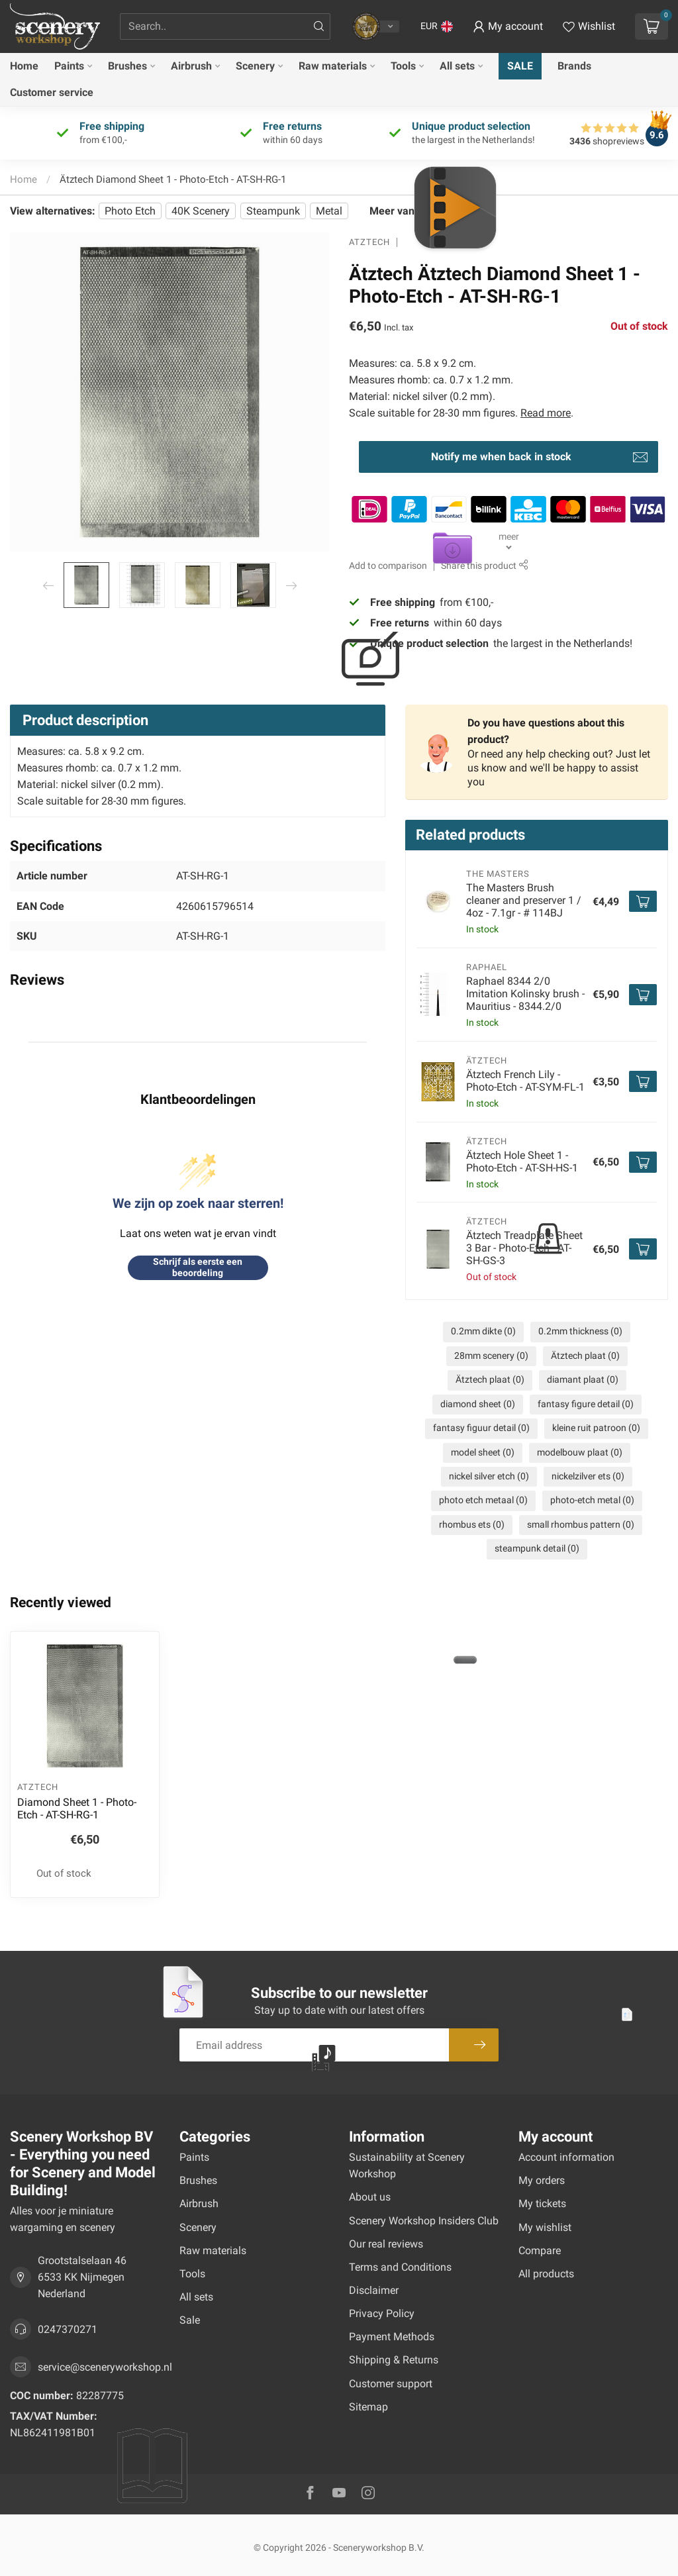  Describe the element at coordinates (455, 207) in the screenshot. I see `open blackmagic raw player app` at that location.